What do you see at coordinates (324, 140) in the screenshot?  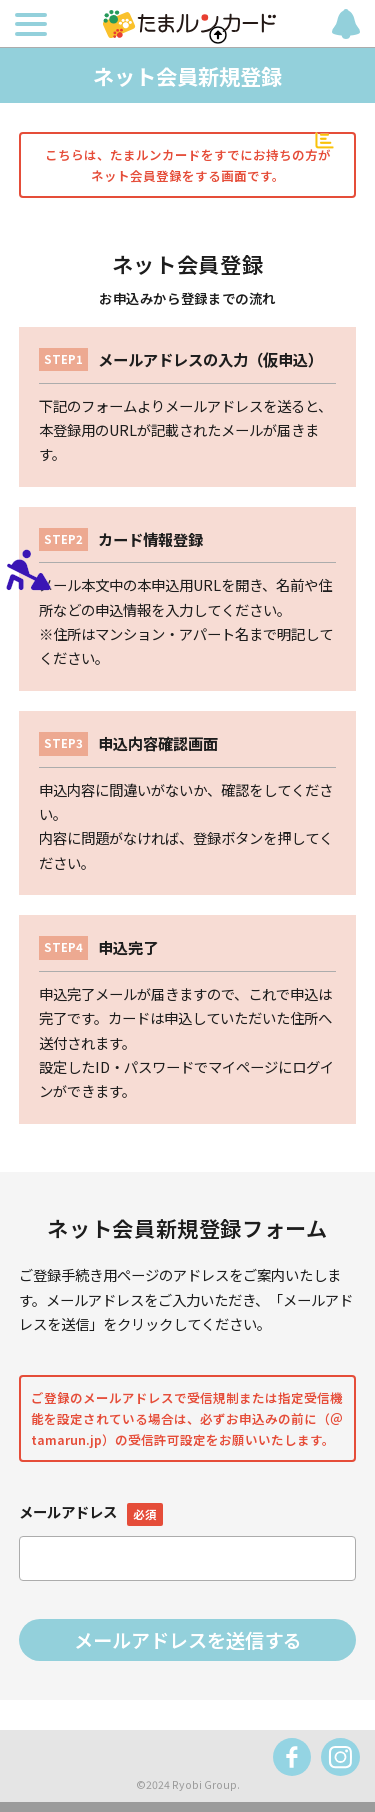 I see `view analytics or statistics` at bounding box center [324, 140].